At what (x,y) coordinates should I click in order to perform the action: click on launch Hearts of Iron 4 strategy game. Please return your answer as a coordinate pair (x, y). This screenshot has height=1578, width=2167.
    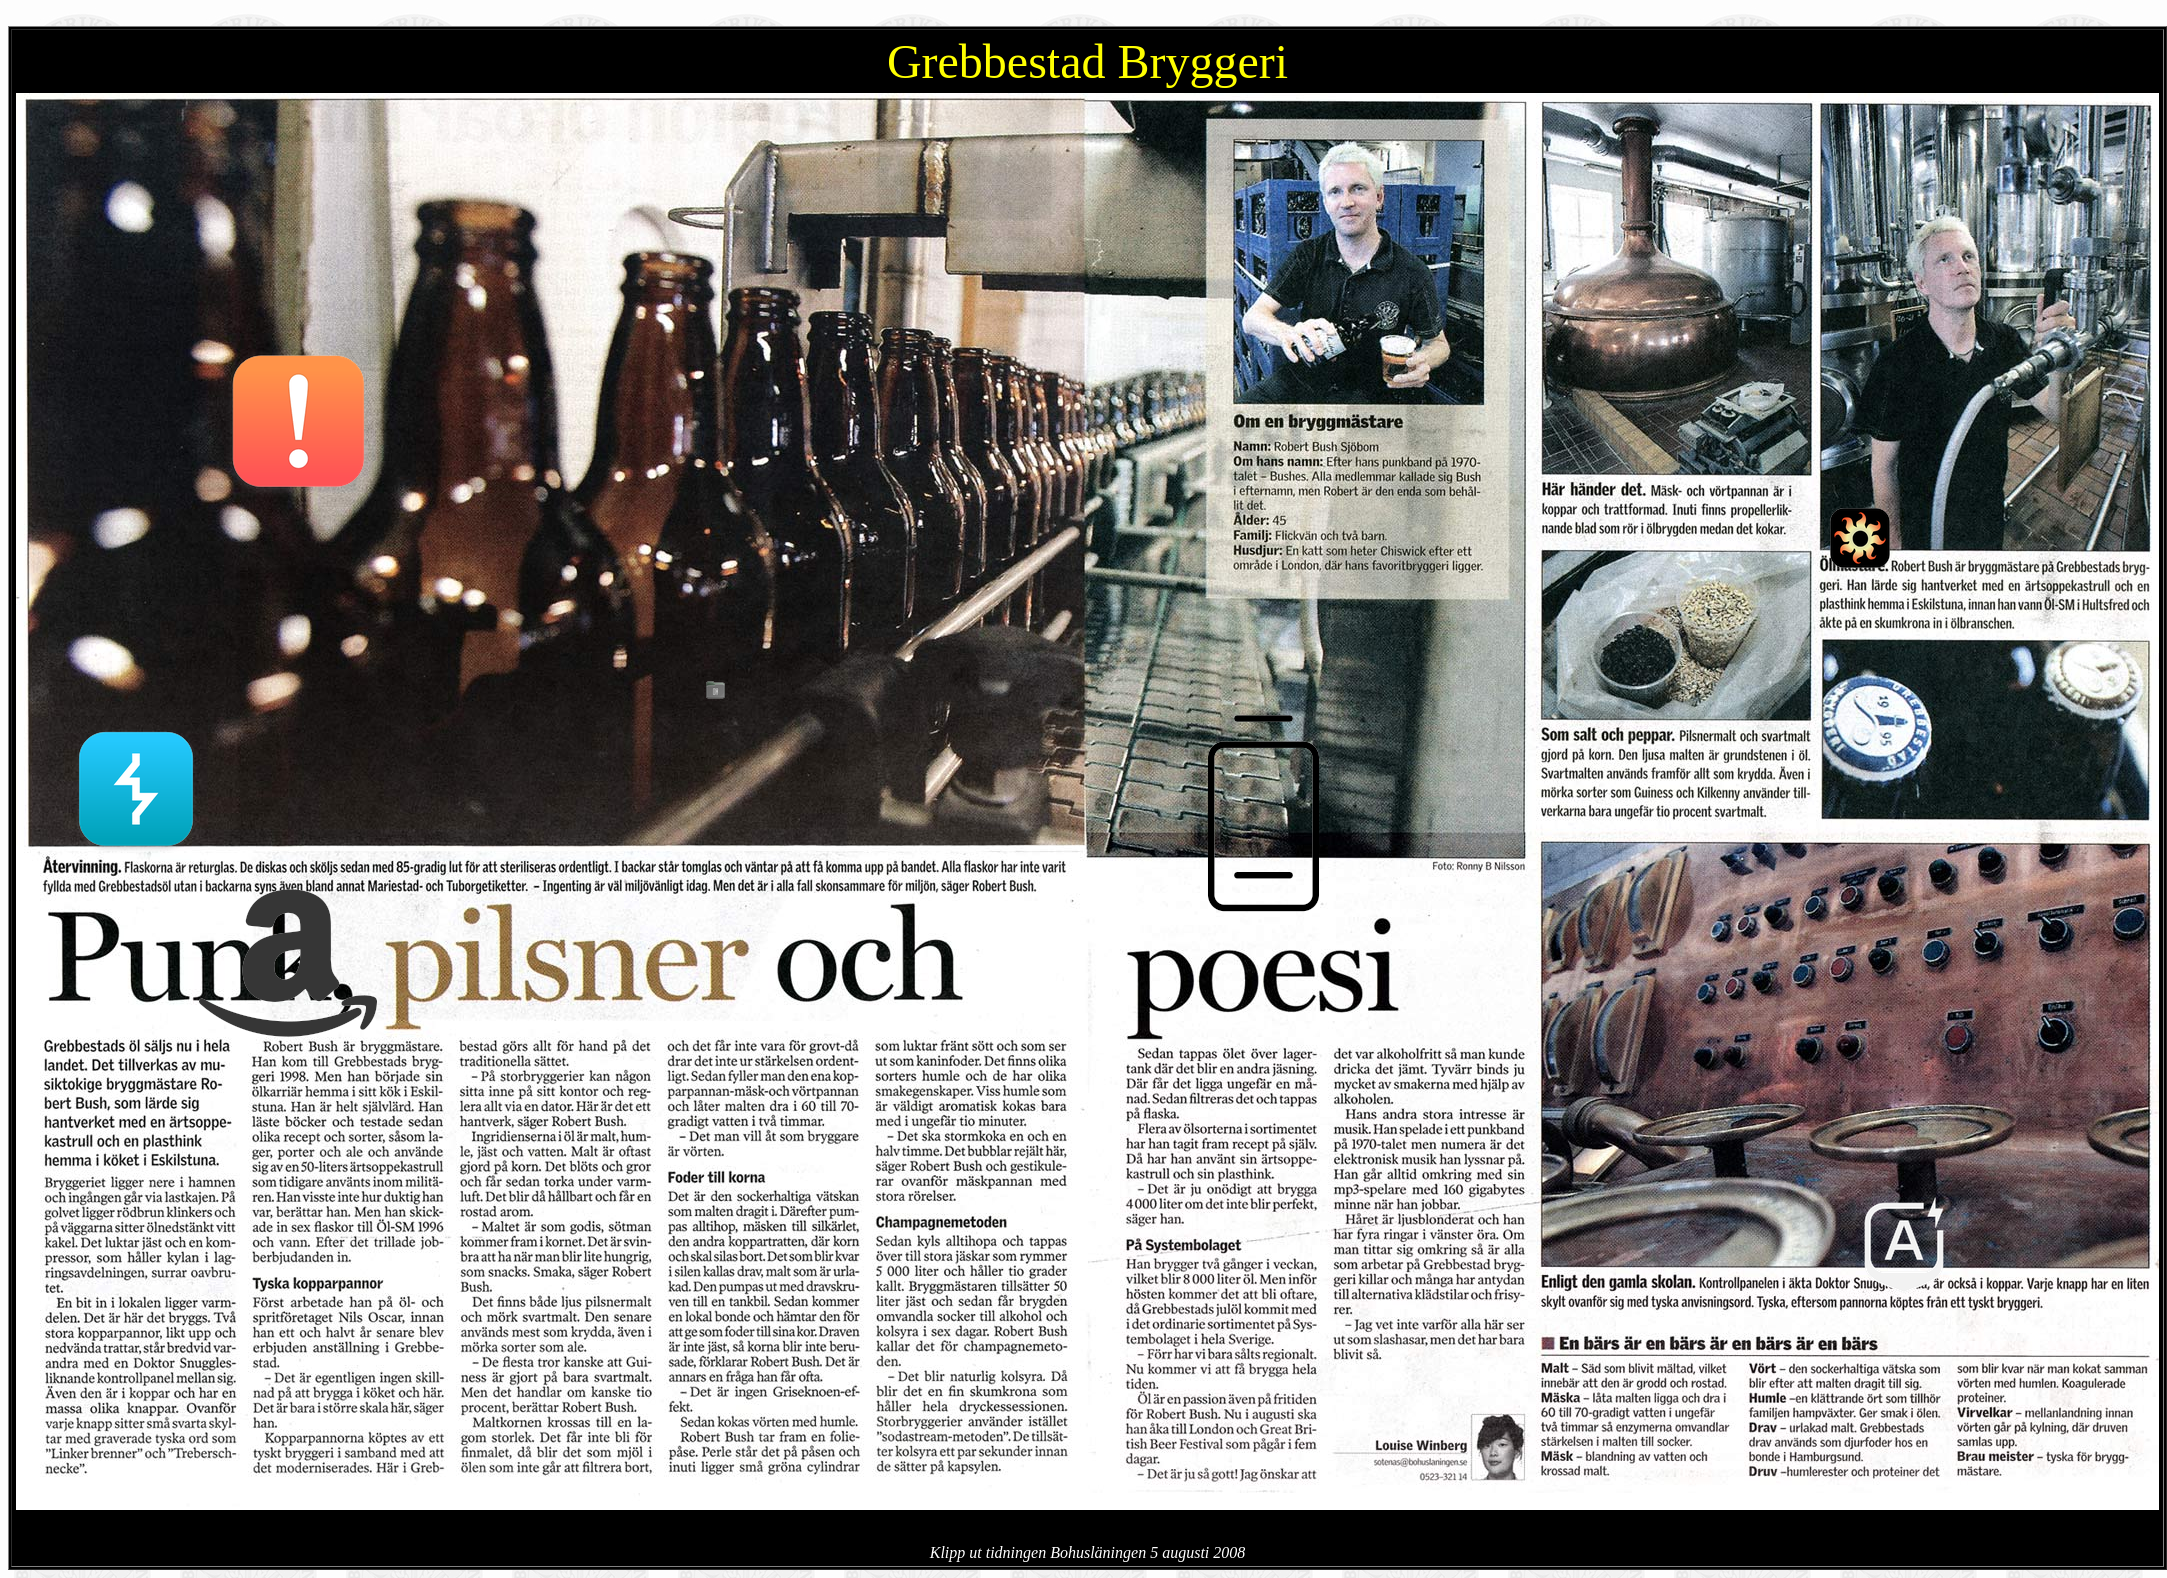
    Looking at the image, I should click on (1860, 538).